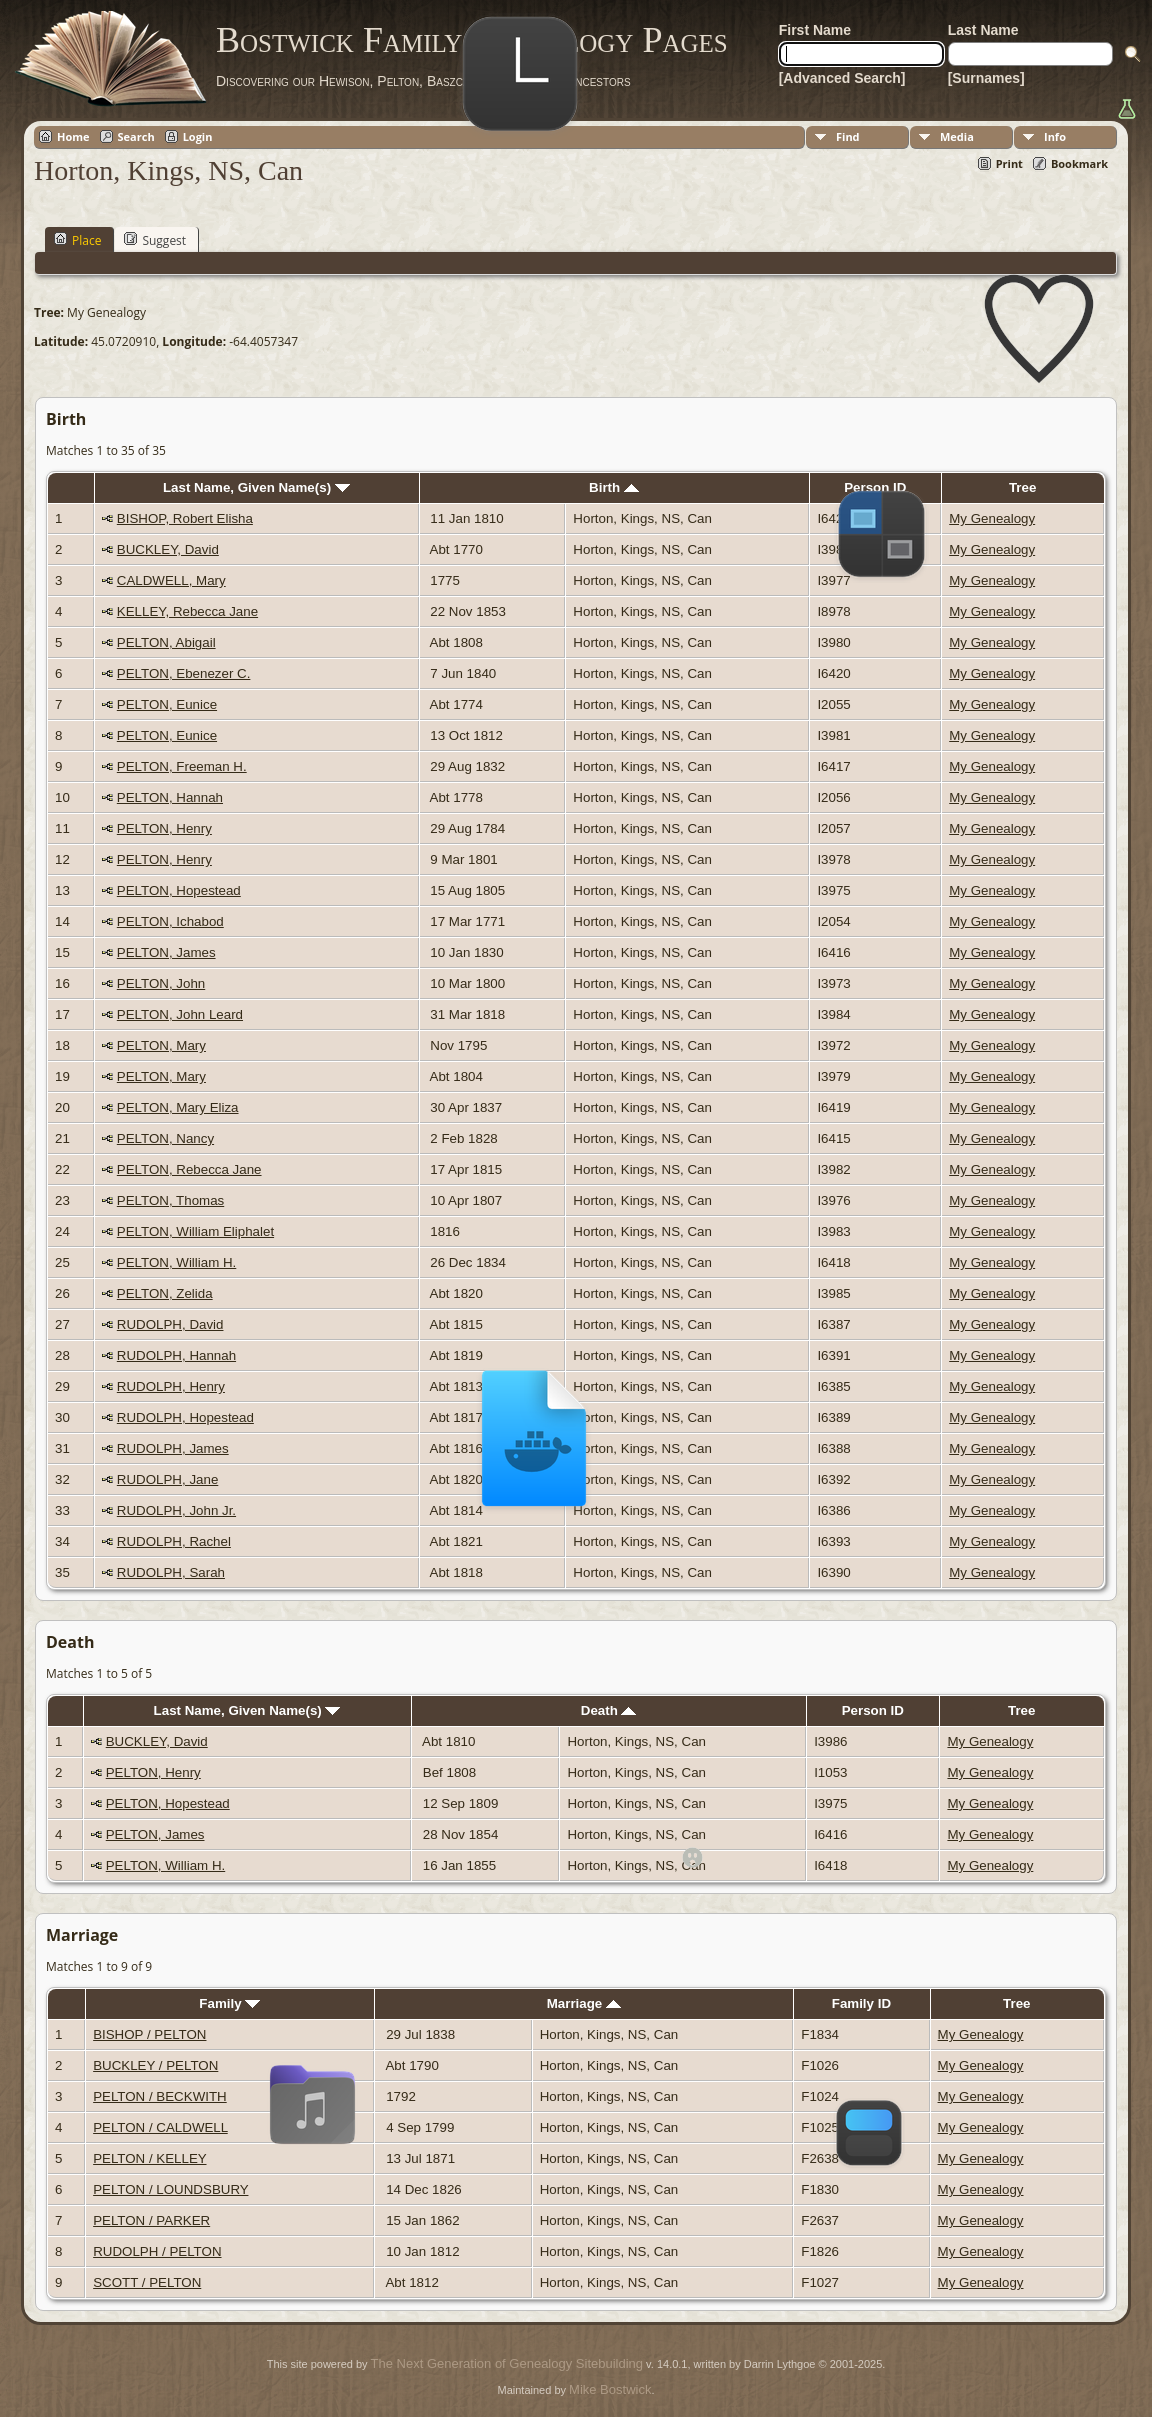 The image size is (1152, 2417). What do you see at coordinates (520, 76) in the screenshot?
I see `open date and time settings` at bounding box center [520, 76].